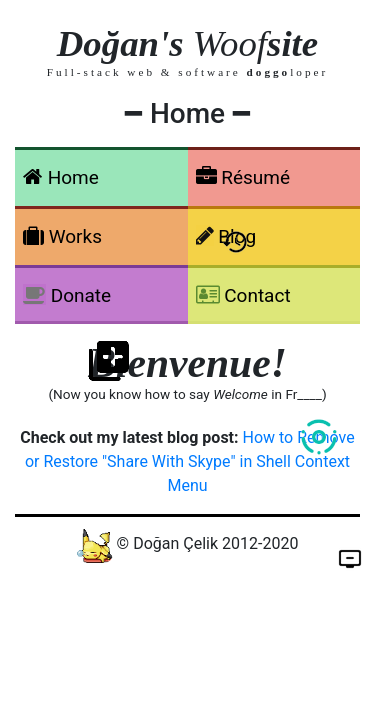 The height and width of the screenshot is (720, 375). Describe the element at coordinates (109, 361) in the screenshot. I see `add to queue` at that location.